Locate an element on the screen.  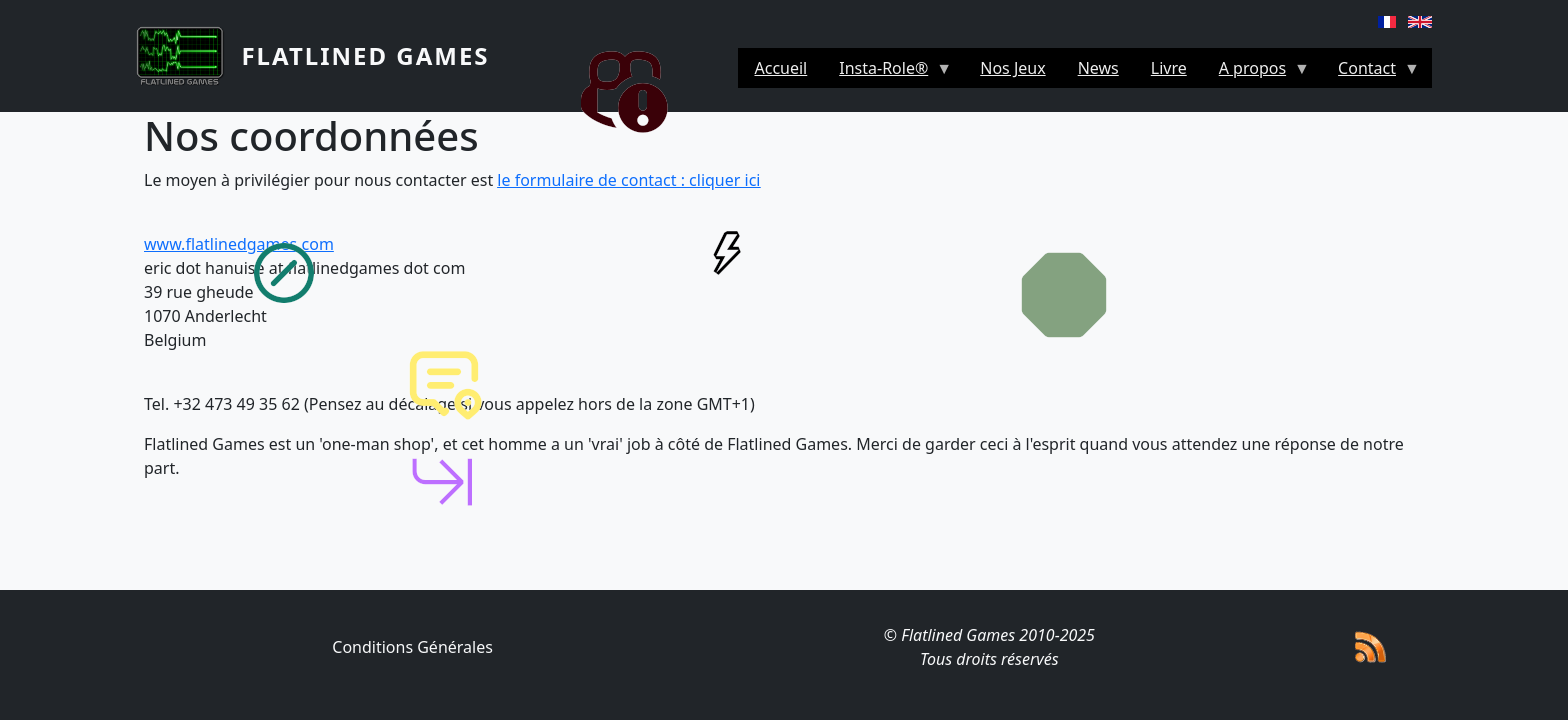
pin a message to a specific location is located at coordinates (444, 382).